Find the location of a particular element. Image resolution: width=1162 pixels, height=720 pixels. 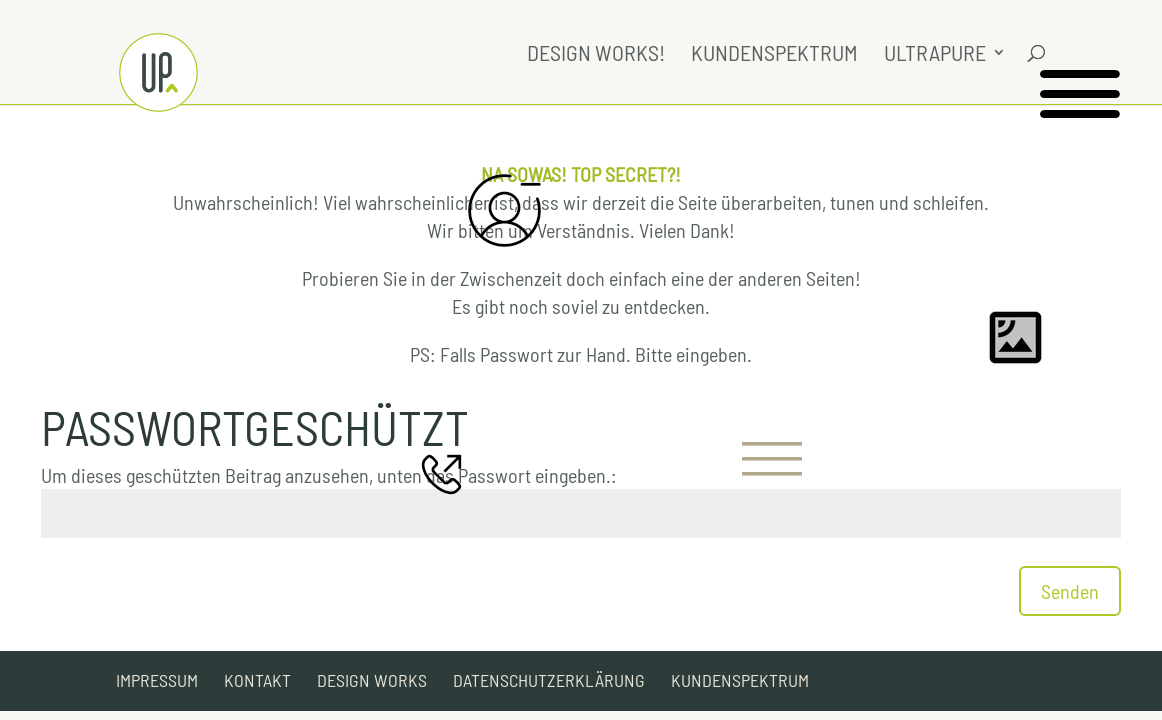

open navigation menu is located at coordinates (1080, 94).